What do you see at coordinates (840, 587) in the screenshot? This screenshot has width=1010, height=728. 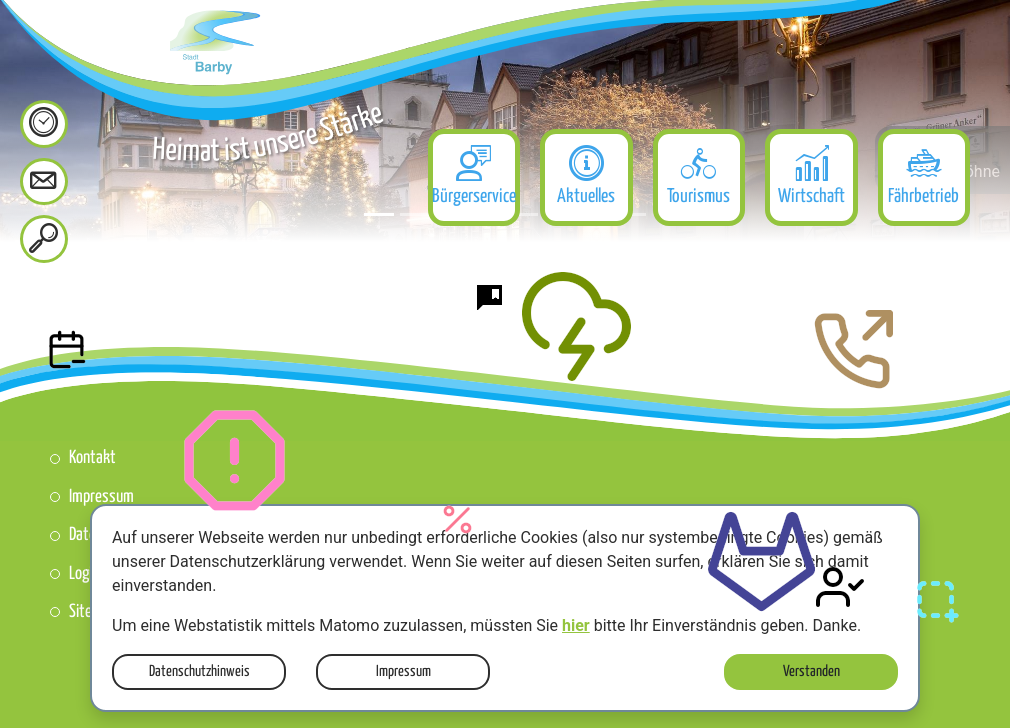 I see `verify or approve a user account` at bounding box center [840, 587].